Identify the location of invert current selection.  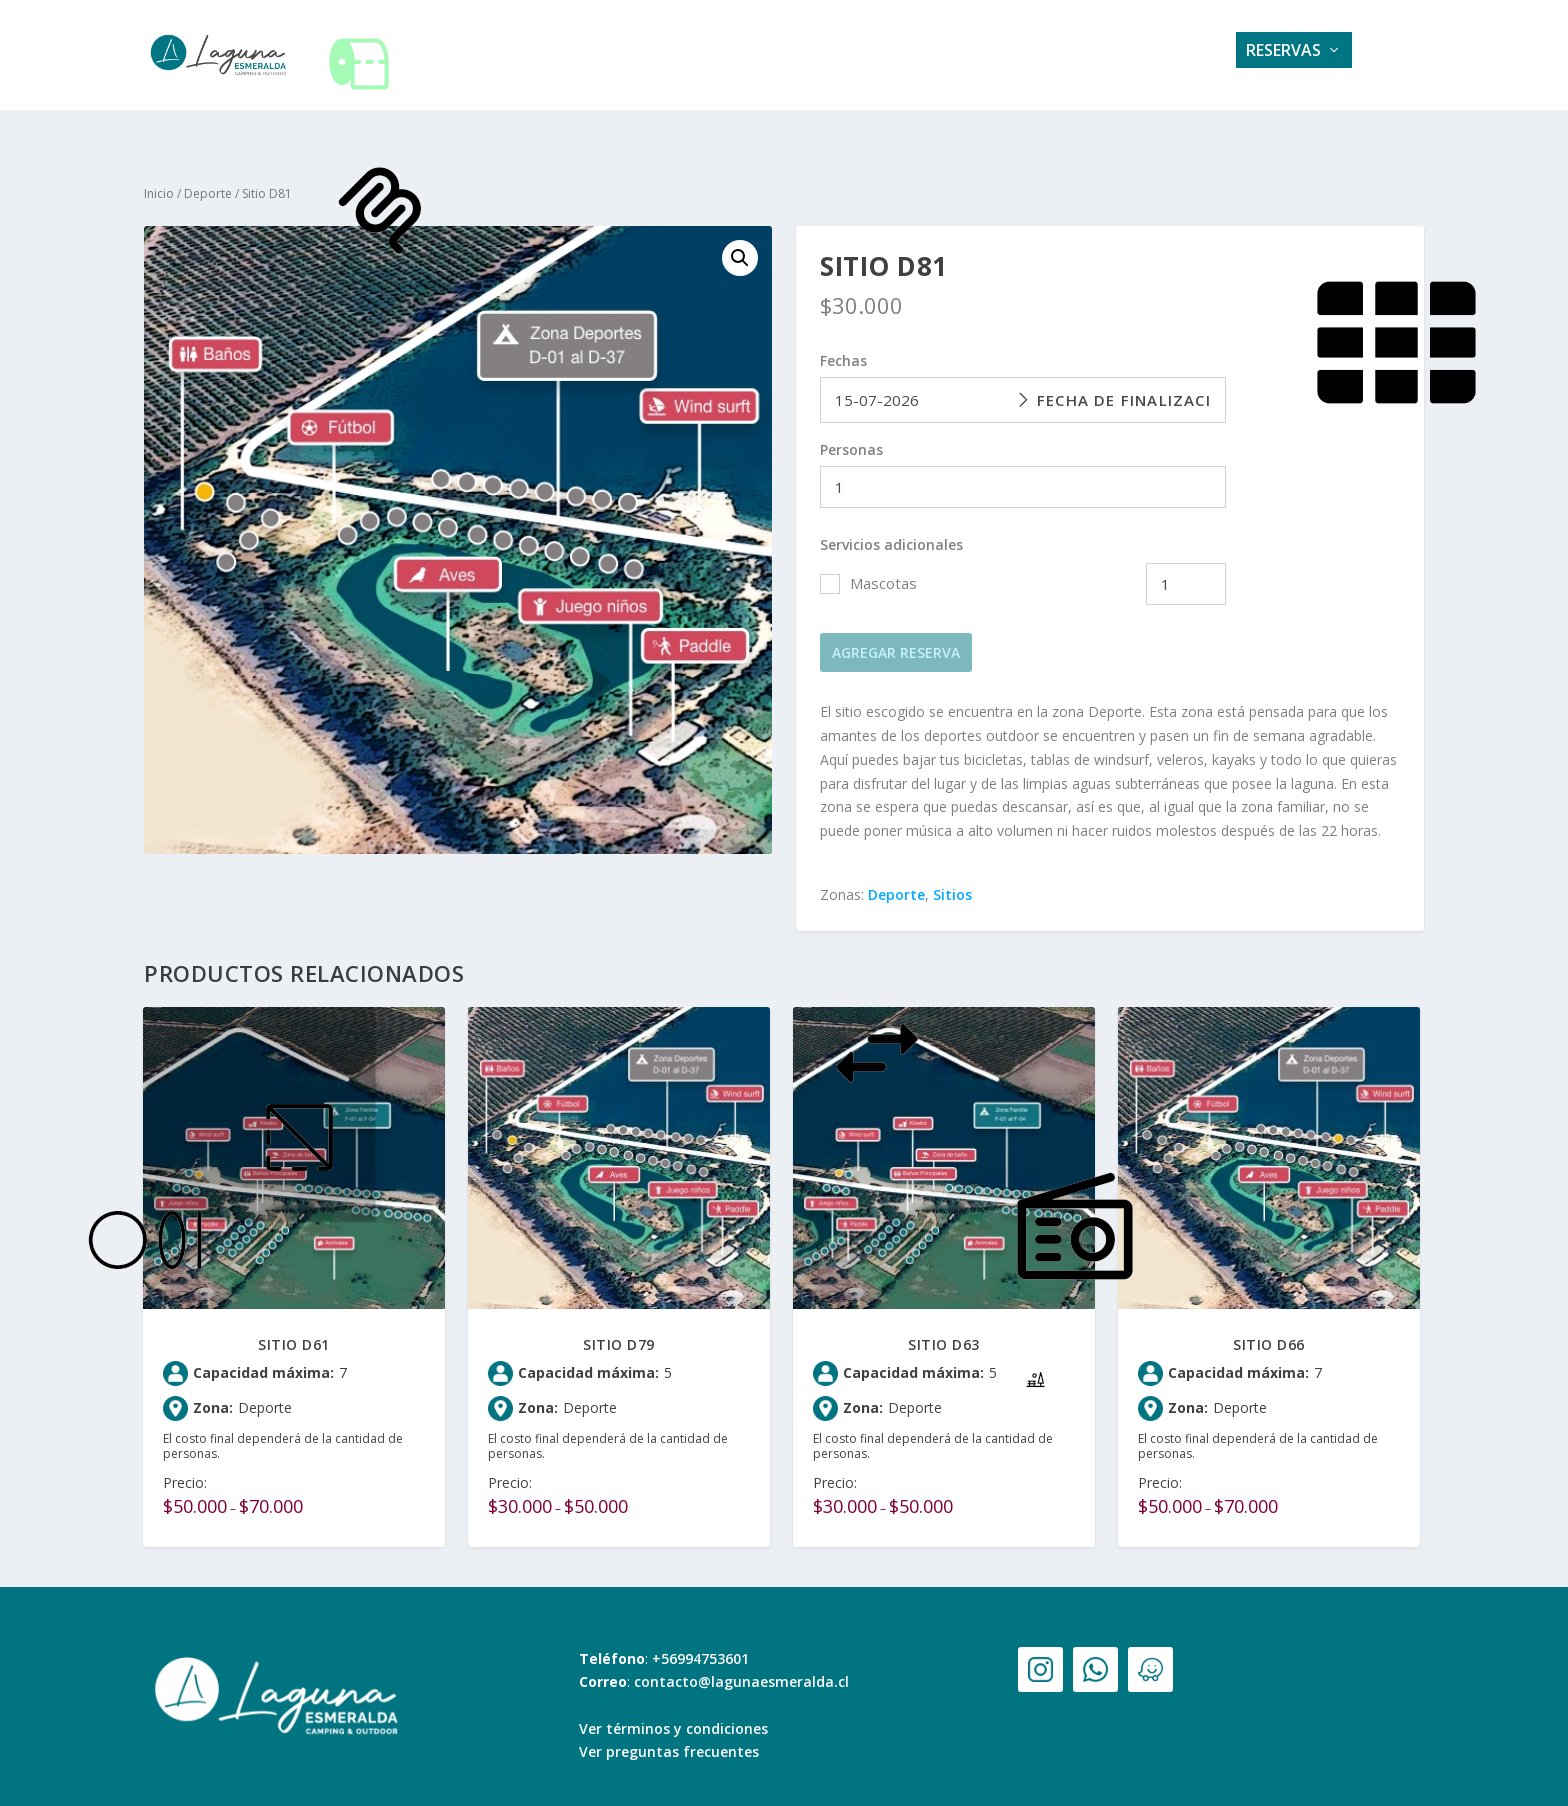
(299, 1137).